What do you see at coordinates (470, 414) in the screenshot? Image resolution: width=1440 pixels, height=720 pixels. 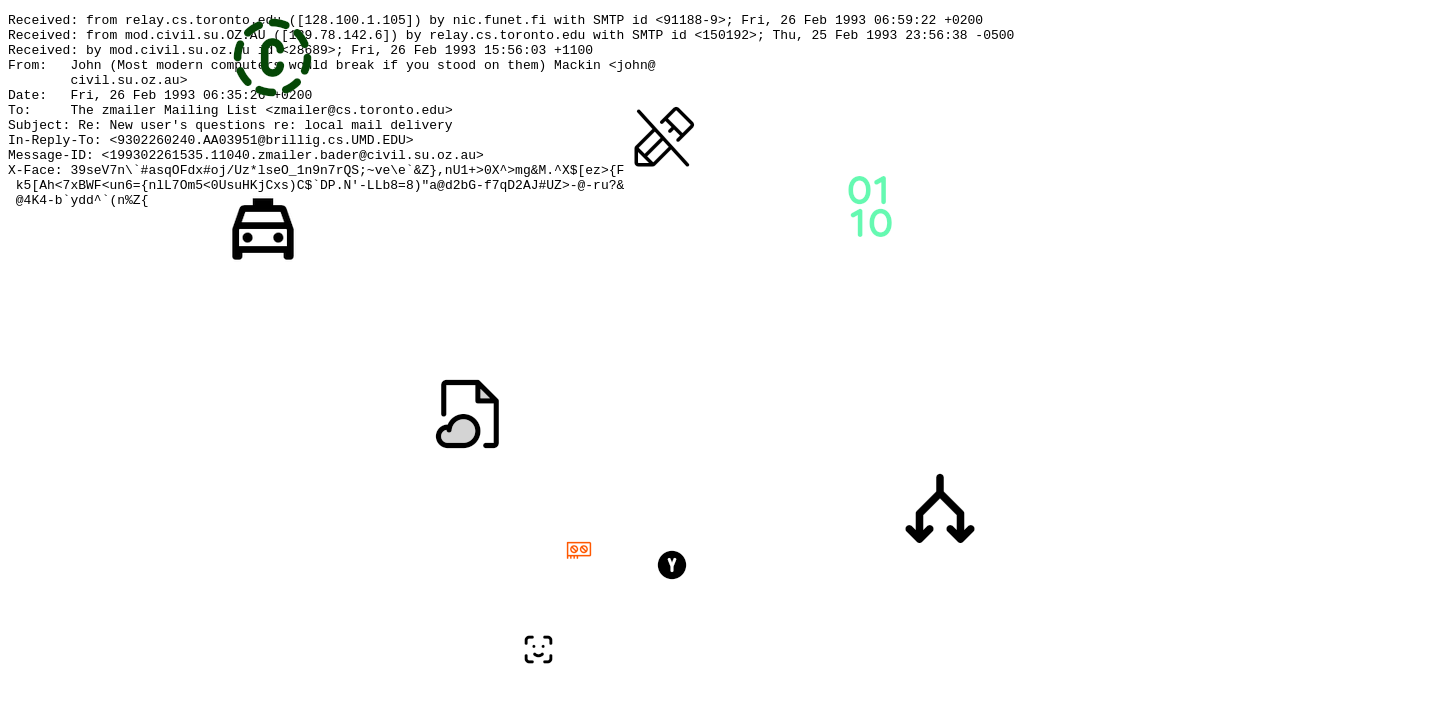 I see `access cloud-stored files` at bounding box center [470, 414].